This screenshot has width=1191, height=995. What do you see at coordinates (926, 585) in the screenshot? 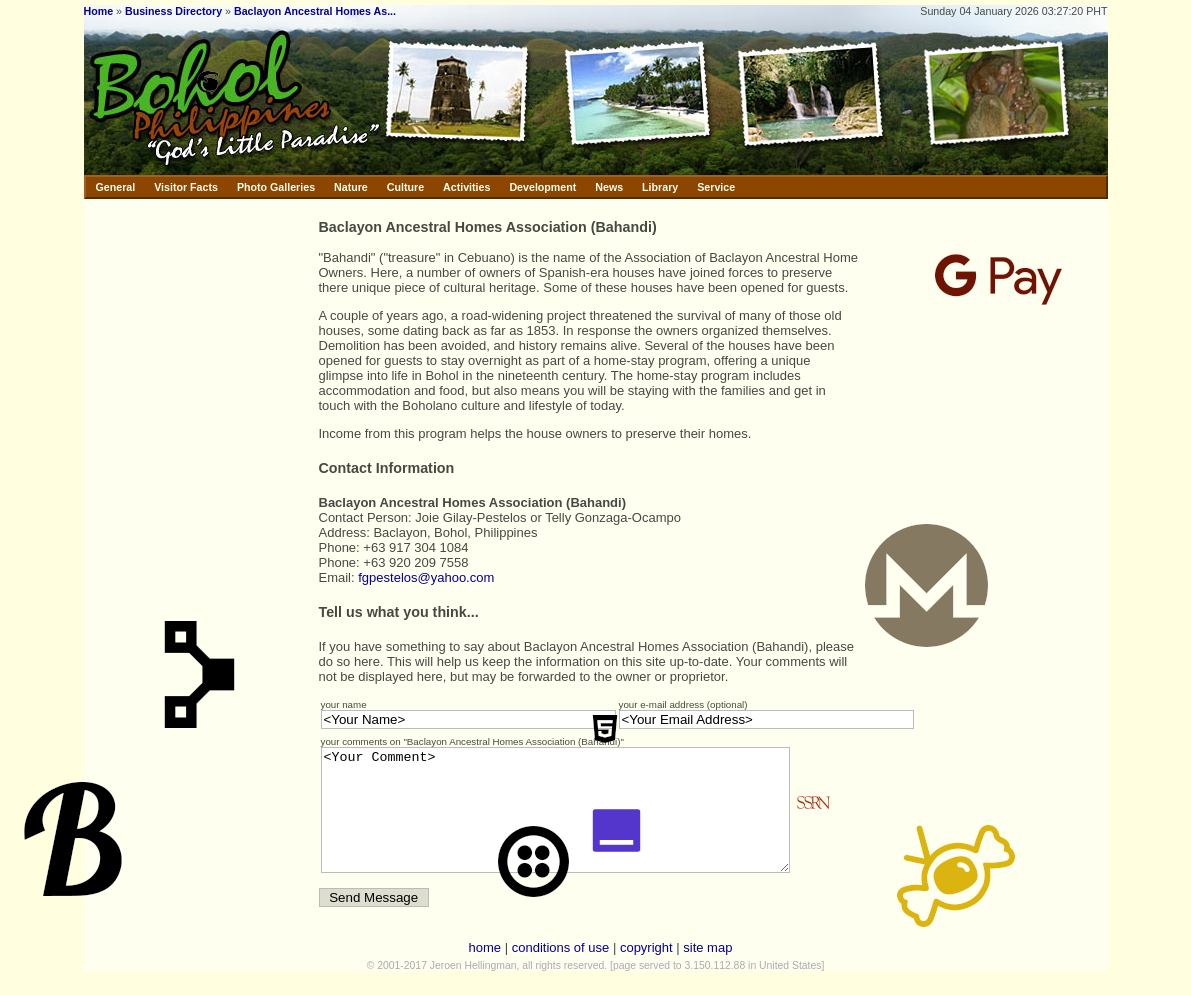
I see `monero cryptocurrency logo` at bounding box center [926, 585].